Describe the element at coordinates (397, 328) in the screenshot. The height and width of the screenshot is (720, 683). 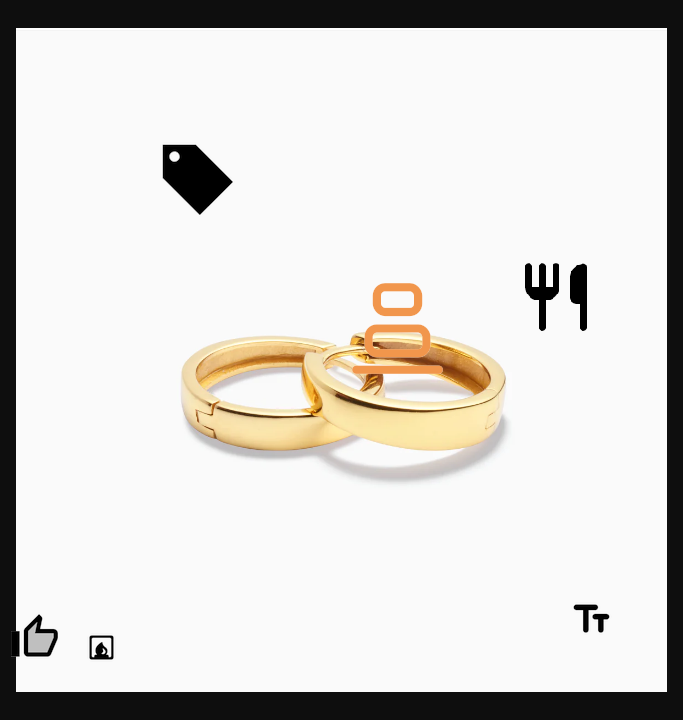
I see `align objects to the bottom edge` at that location.